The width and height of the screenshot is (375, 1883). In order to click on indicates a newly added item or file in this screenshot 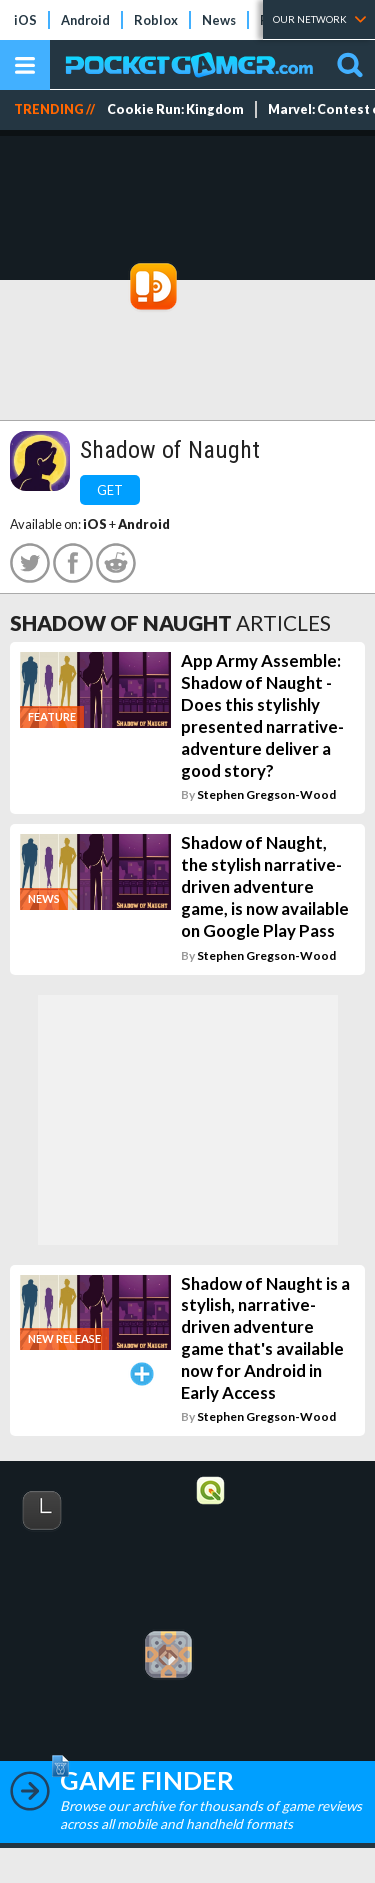, I will do `click(142, 1374)`.